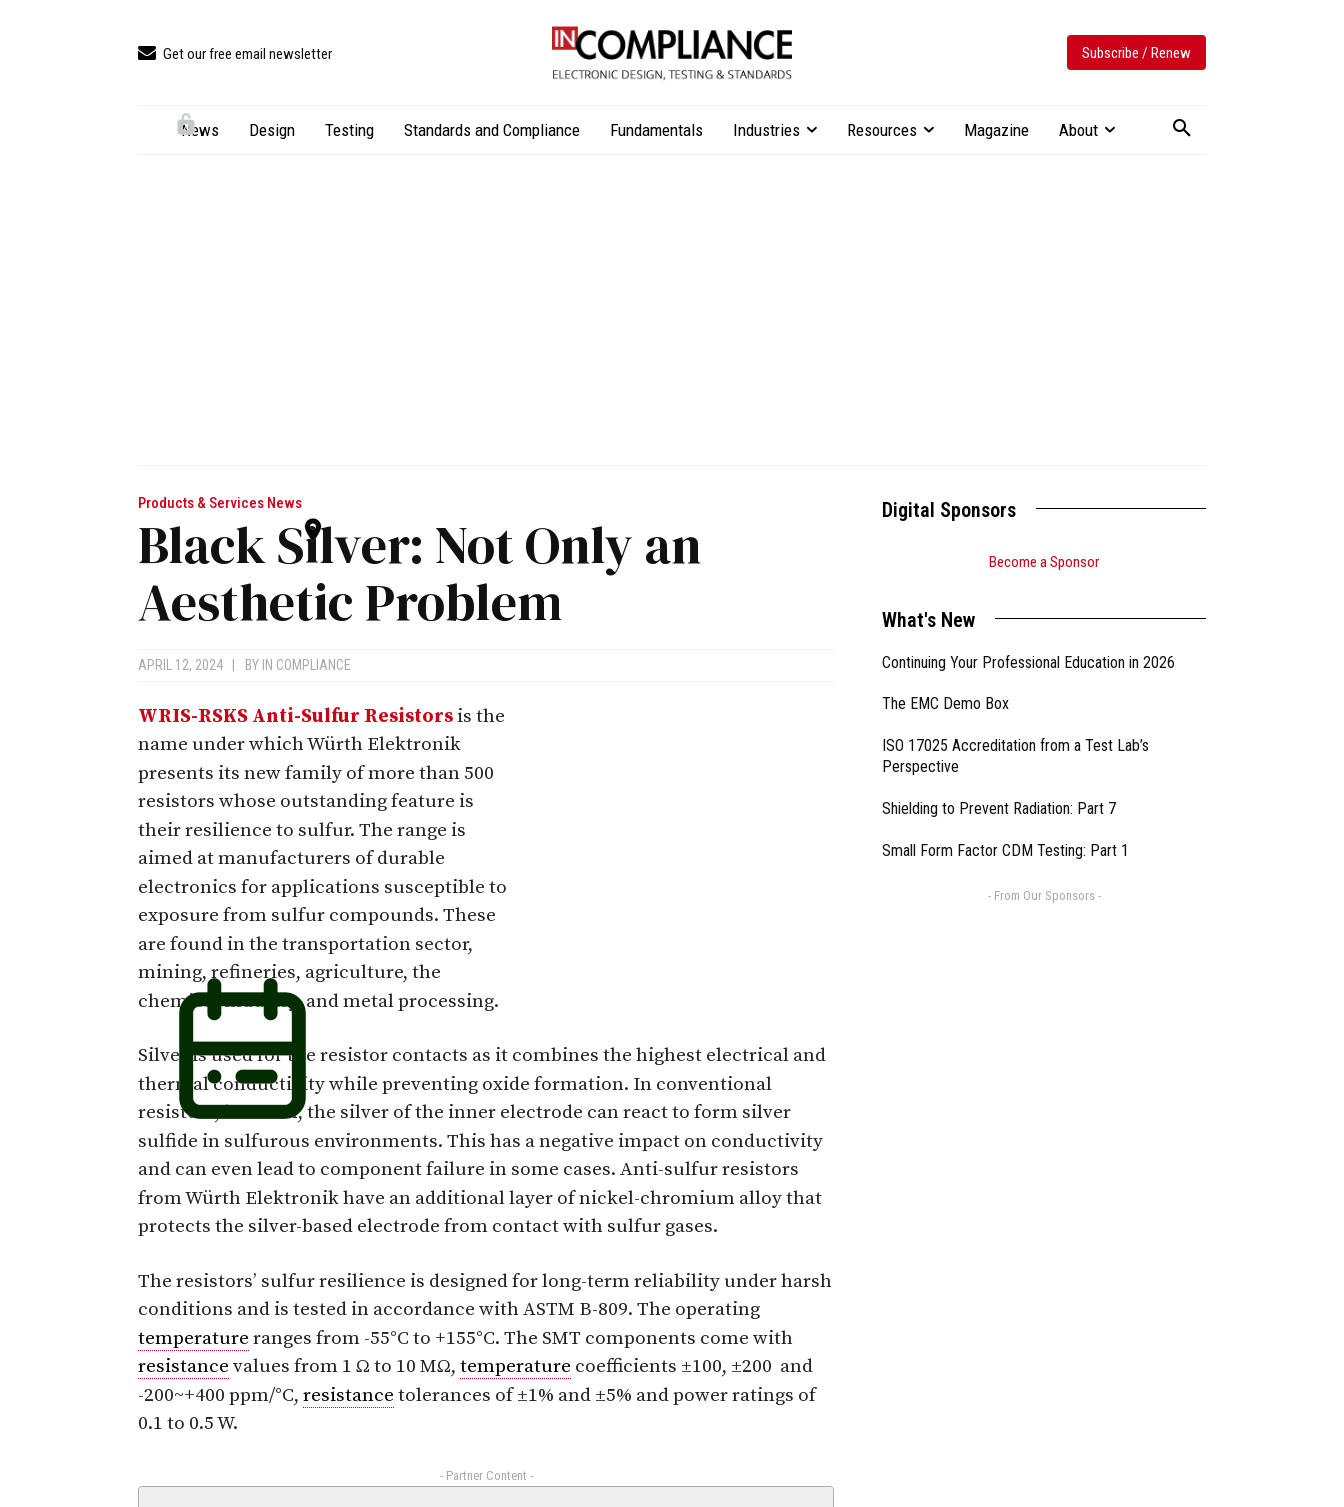  I want to click on open calendar or date picker, so click(242, 1048).